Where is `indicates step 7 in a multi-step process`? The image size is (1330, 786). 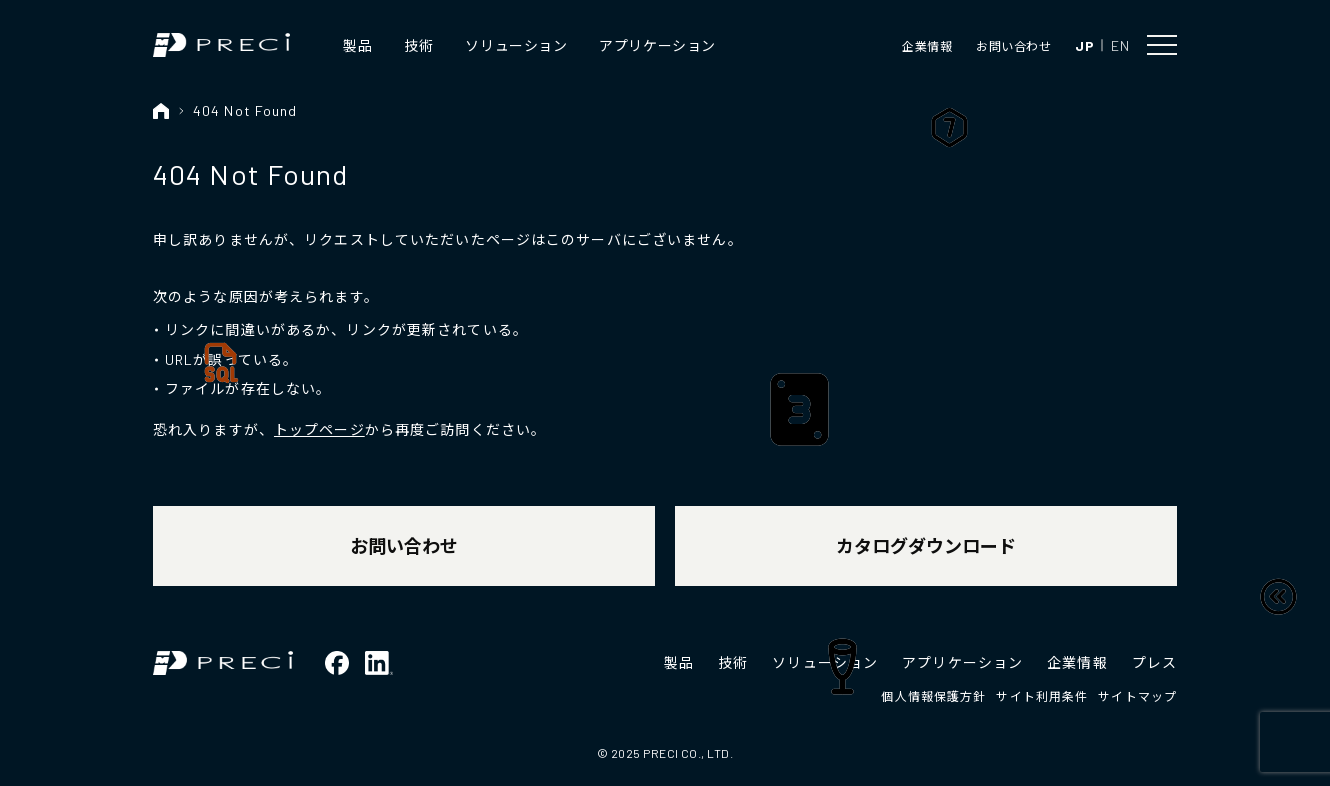 indicates step 7 in a multi-step process is located at coordinates (949, 127).